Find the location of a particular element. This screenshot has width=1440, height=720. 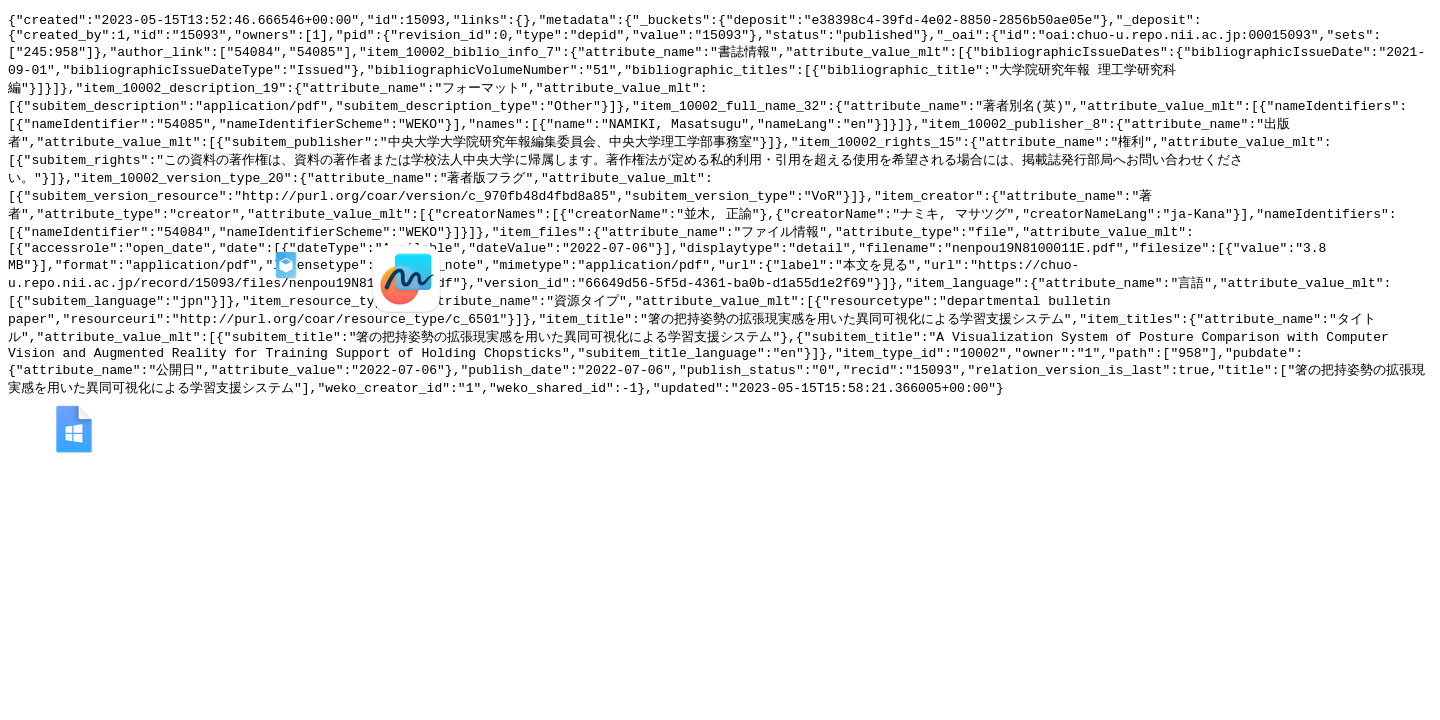

open freeform app for collaborative brainstorming is located at coordinates (406, 278).